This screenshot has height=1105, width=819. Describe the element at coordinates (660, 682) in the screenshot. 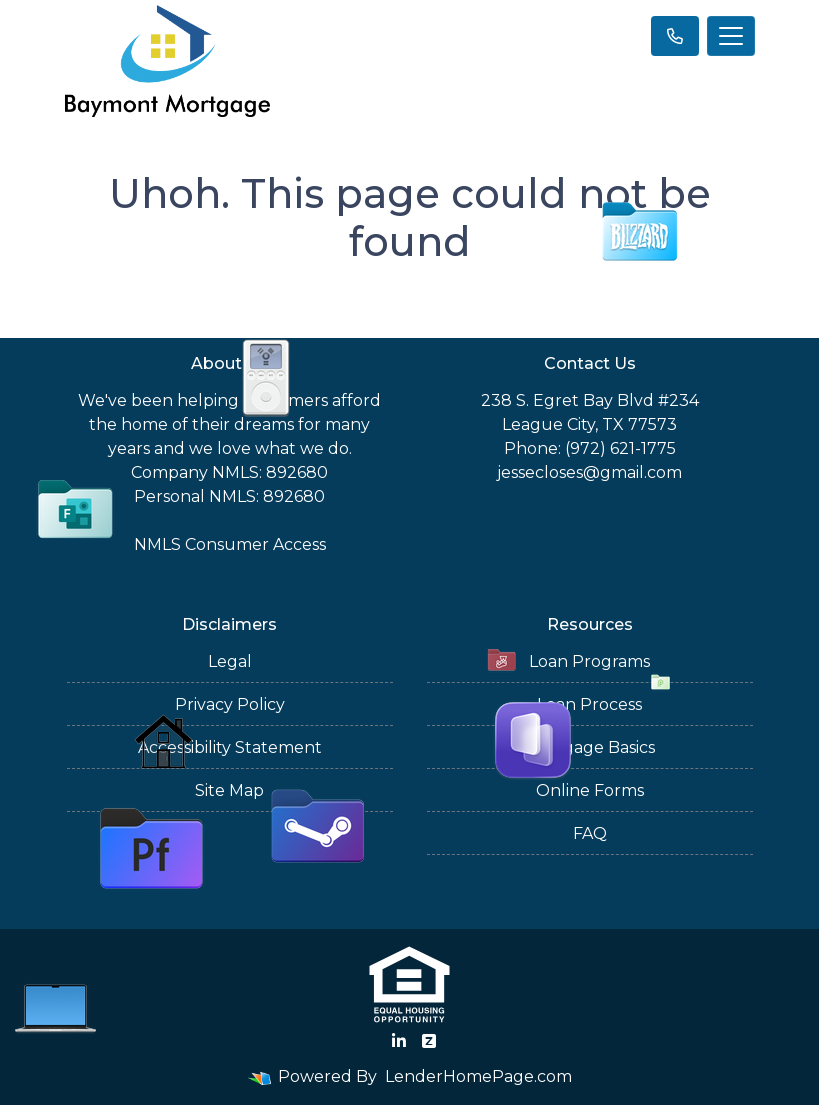

I see `open android pie system files folder` at that location.